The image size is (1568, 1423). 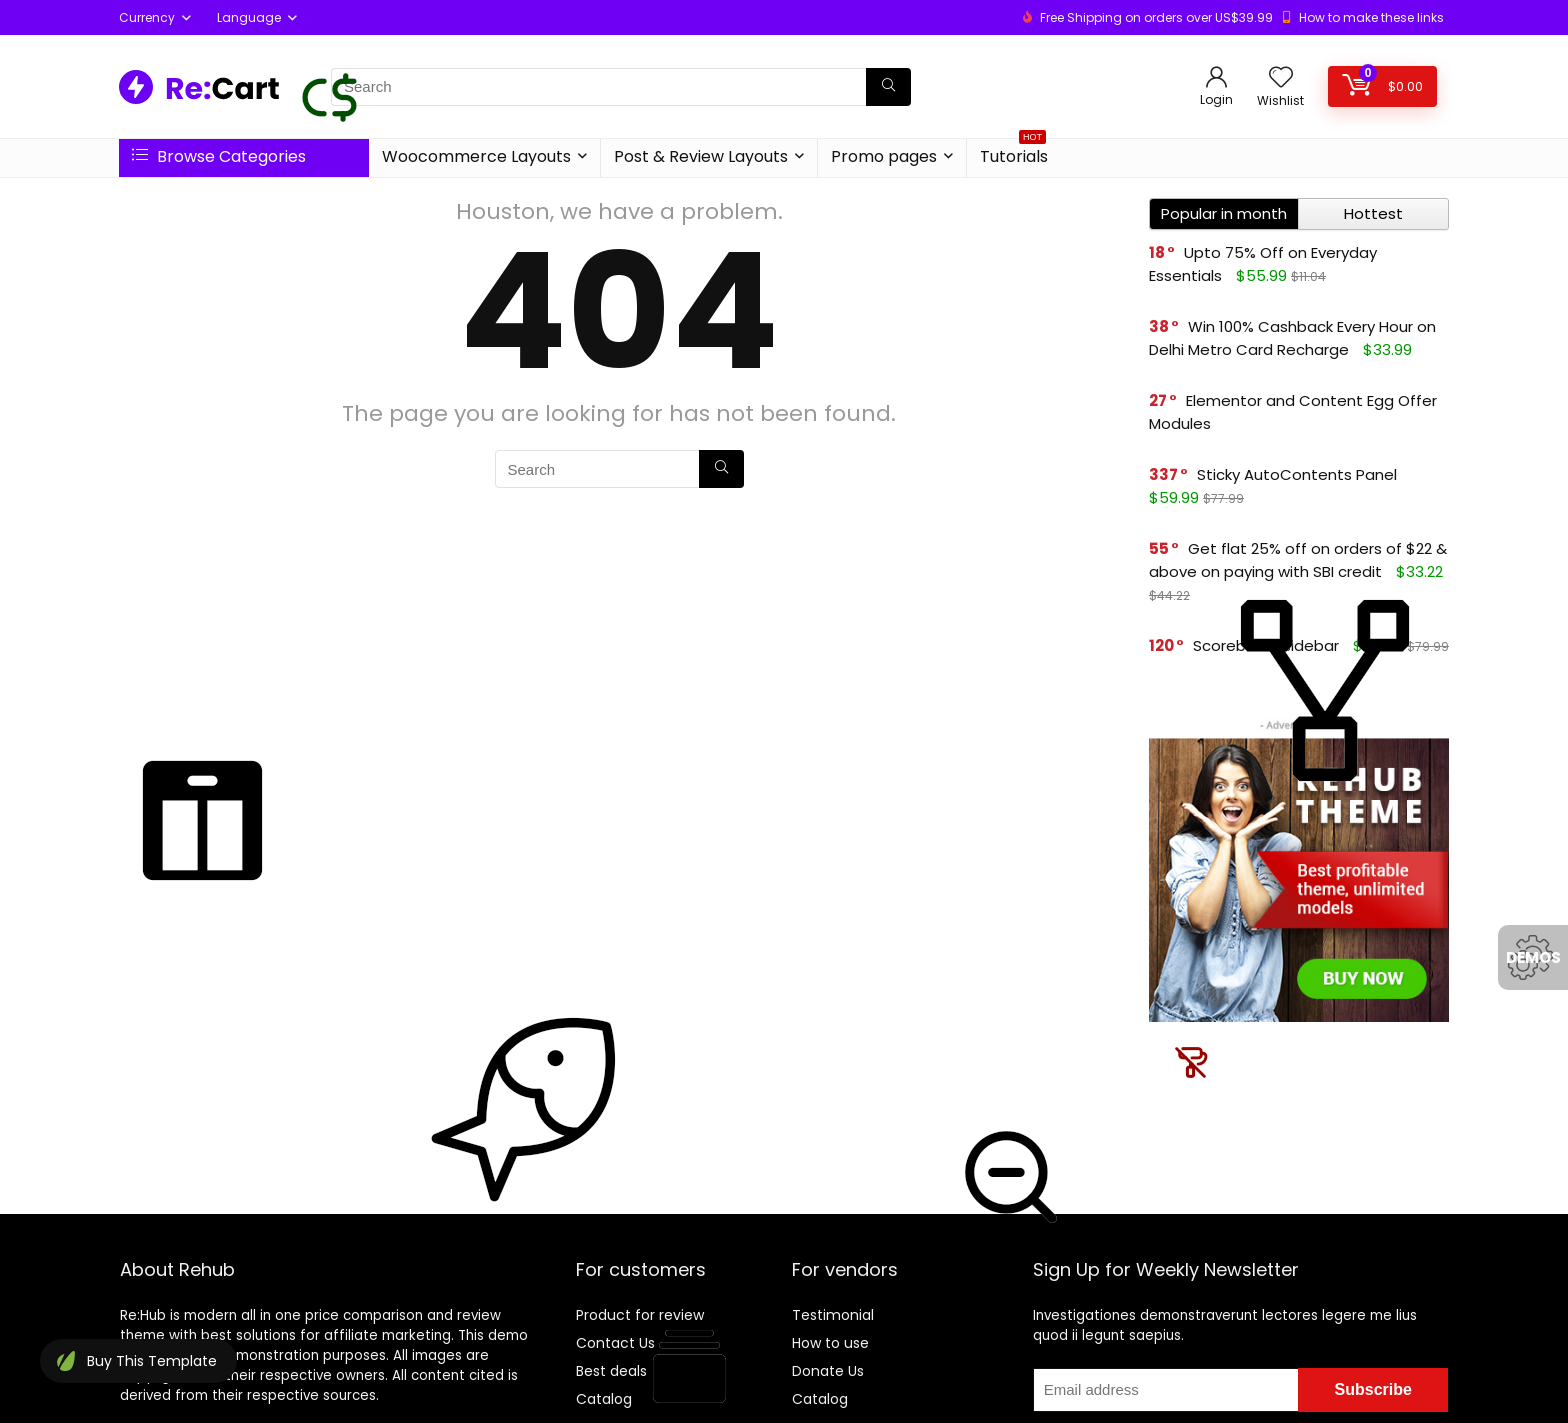 What do you see at coordinates (689, 1369) in the screenshot?
I see `view stacked cards or layers` at bounding box center [689, 1369].